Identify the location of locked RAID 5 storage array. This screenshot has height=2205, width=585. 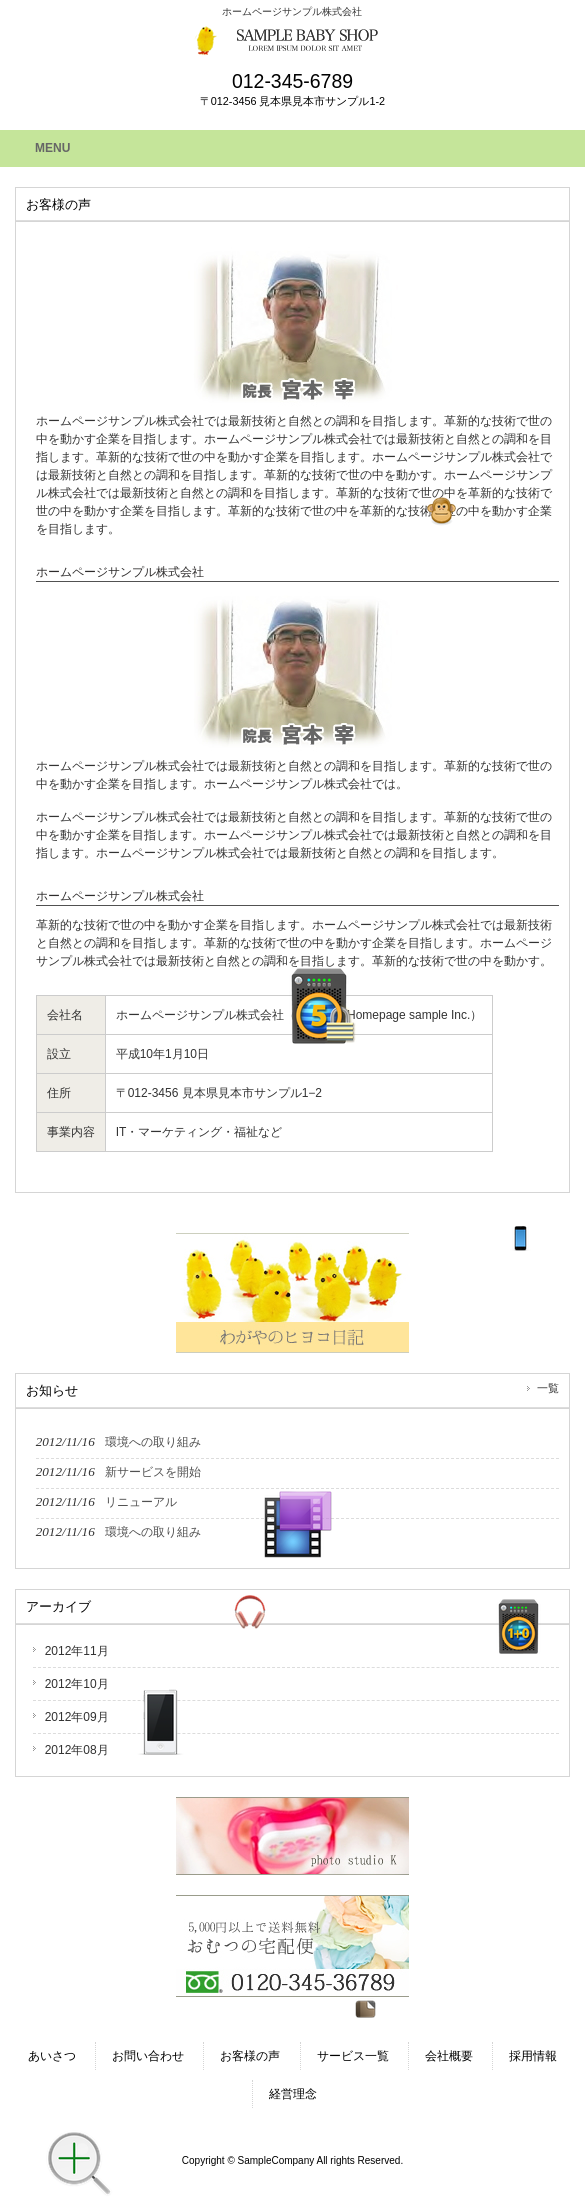
(319, 1006).